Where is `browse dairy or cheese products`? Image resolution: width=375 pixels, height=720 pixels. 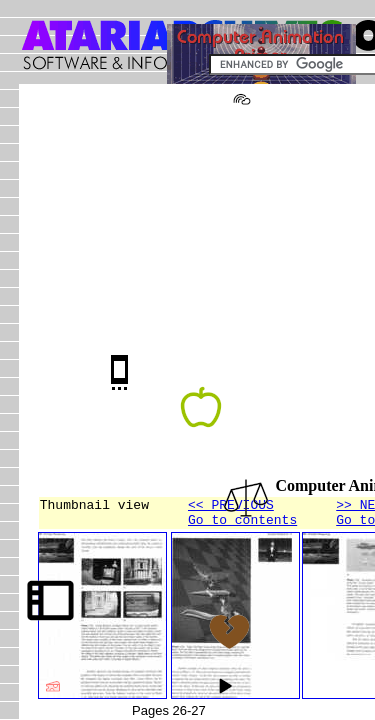 browse dairy or cheese products is located at coordinates (53, 687).